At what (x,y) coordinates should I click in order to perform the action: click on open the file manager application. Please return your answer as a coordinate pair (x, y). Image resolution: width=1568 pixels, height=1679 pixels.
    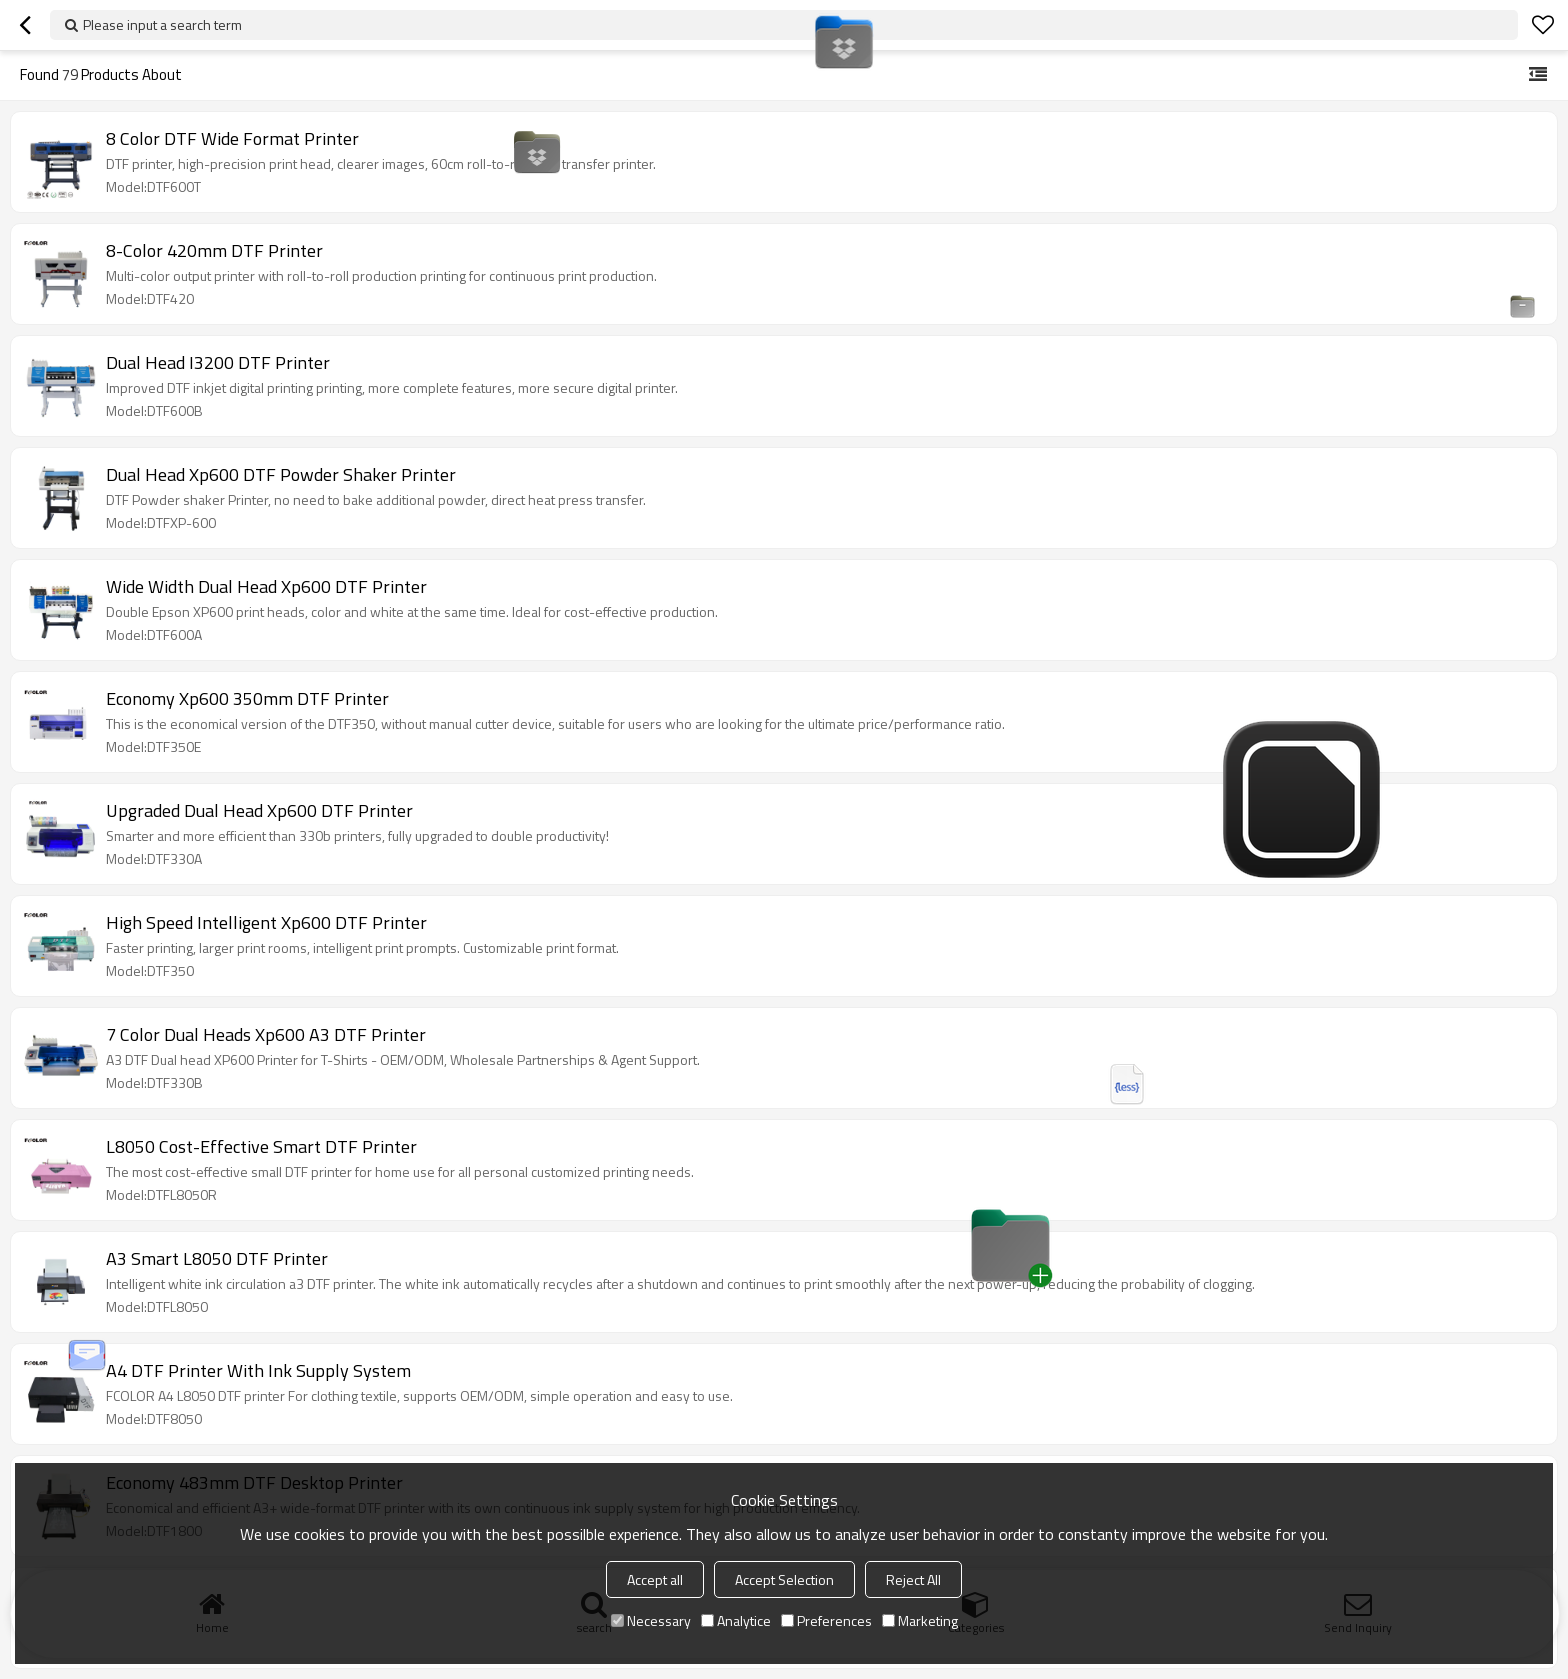
    Looking at the image, I should click on (1522, 306).